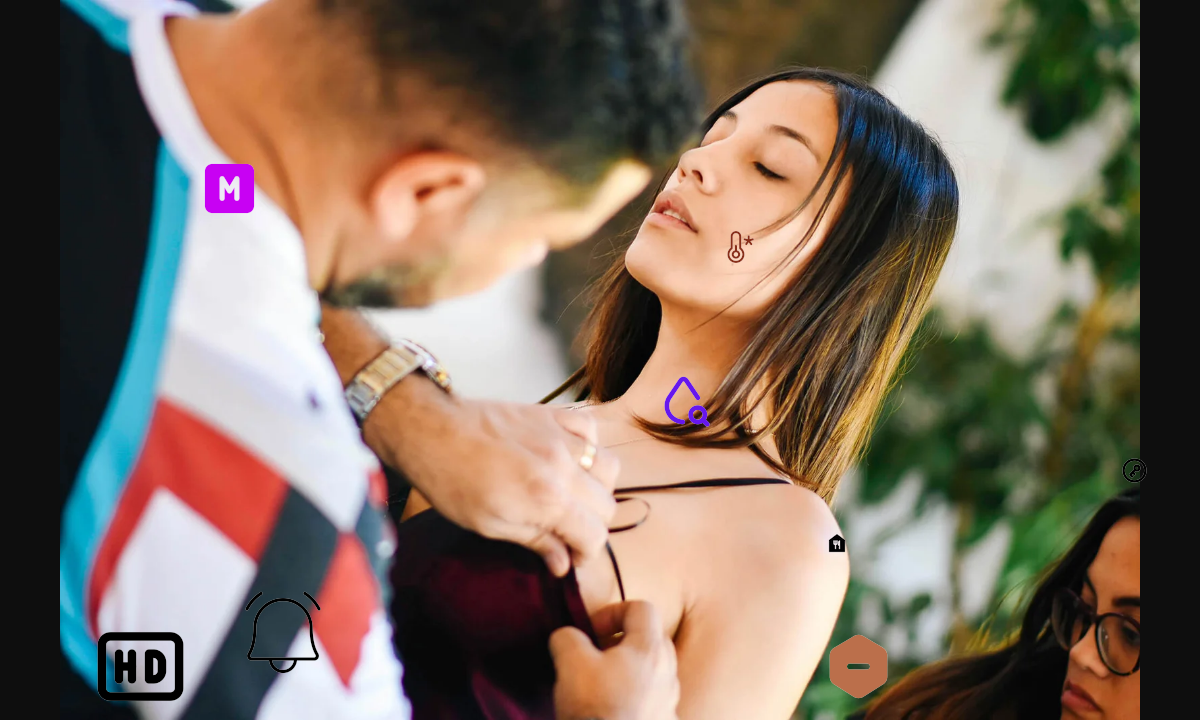 The width and height of the screenshot is (1200, 720). I want to click on indicates low temperature or cold conditions, so click(737, 247).